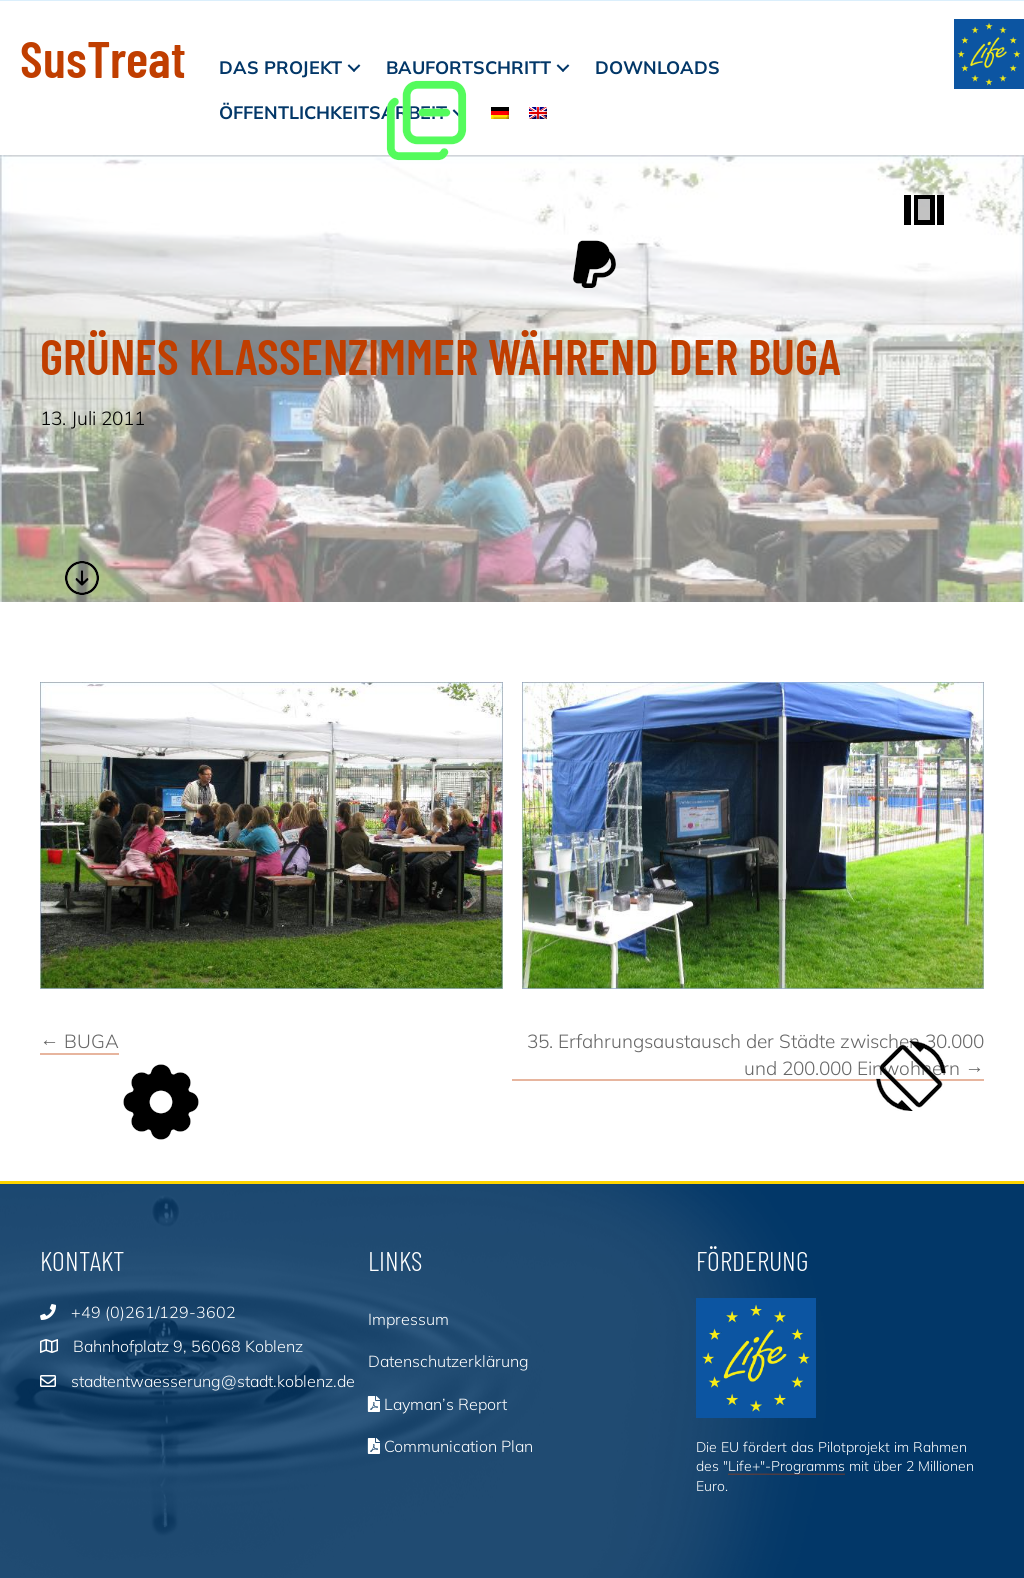 The image size is (1024, 1578). I want to click on remove an item from your library, so click(426, 120).